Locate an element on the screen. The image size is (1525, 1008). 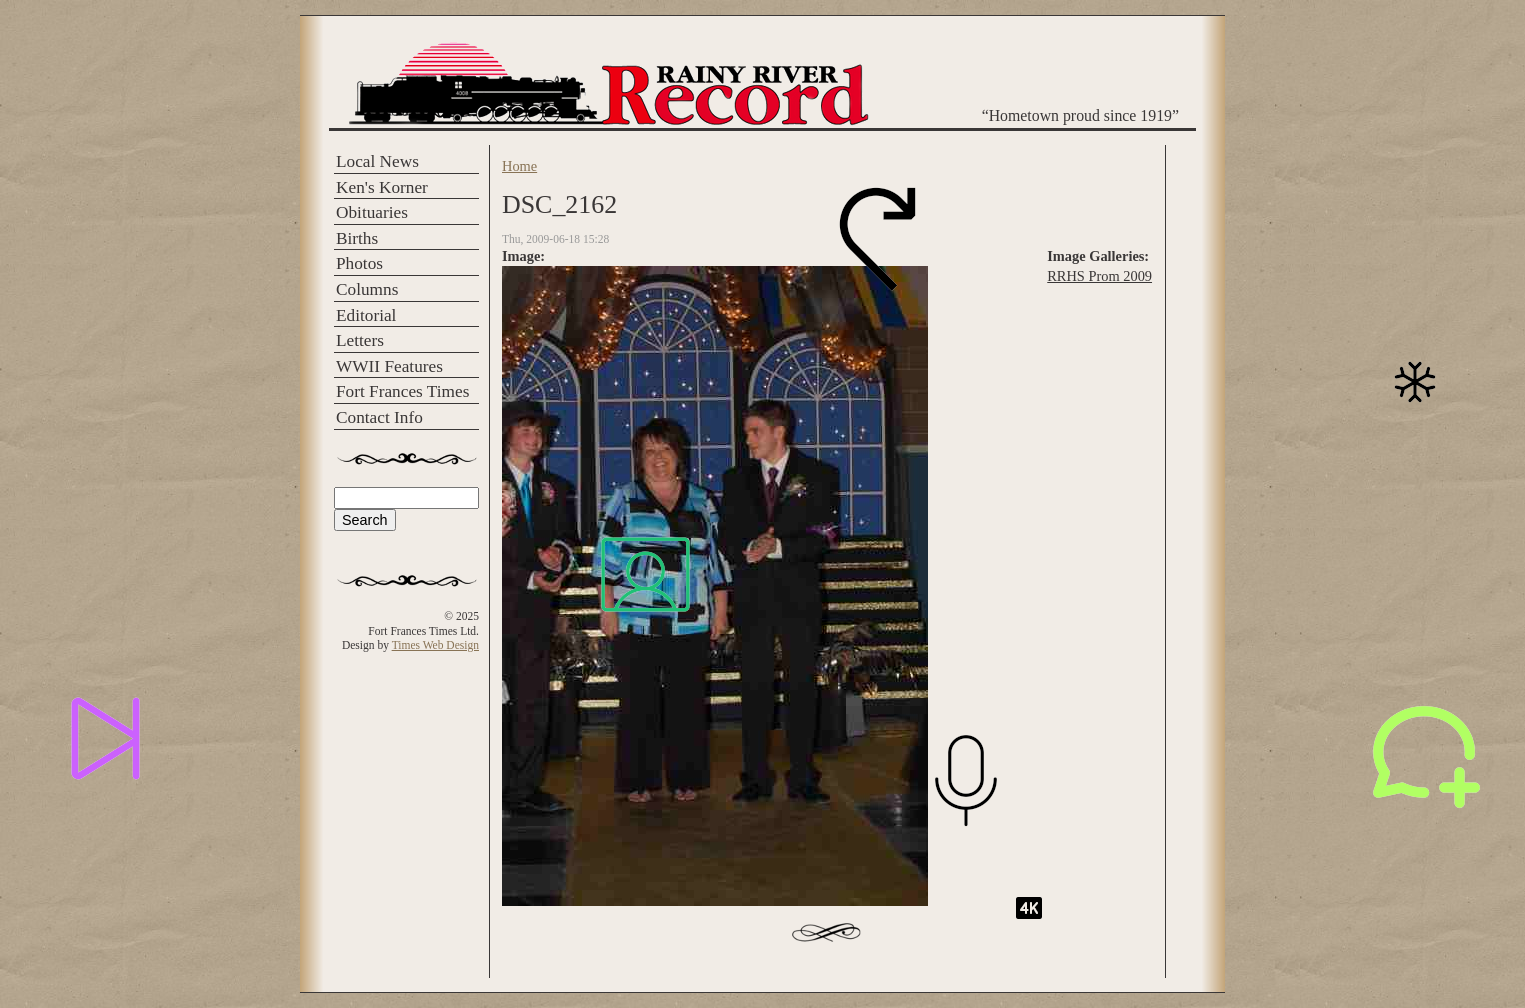
redo the last undone action is located at coordinates (879, 235).